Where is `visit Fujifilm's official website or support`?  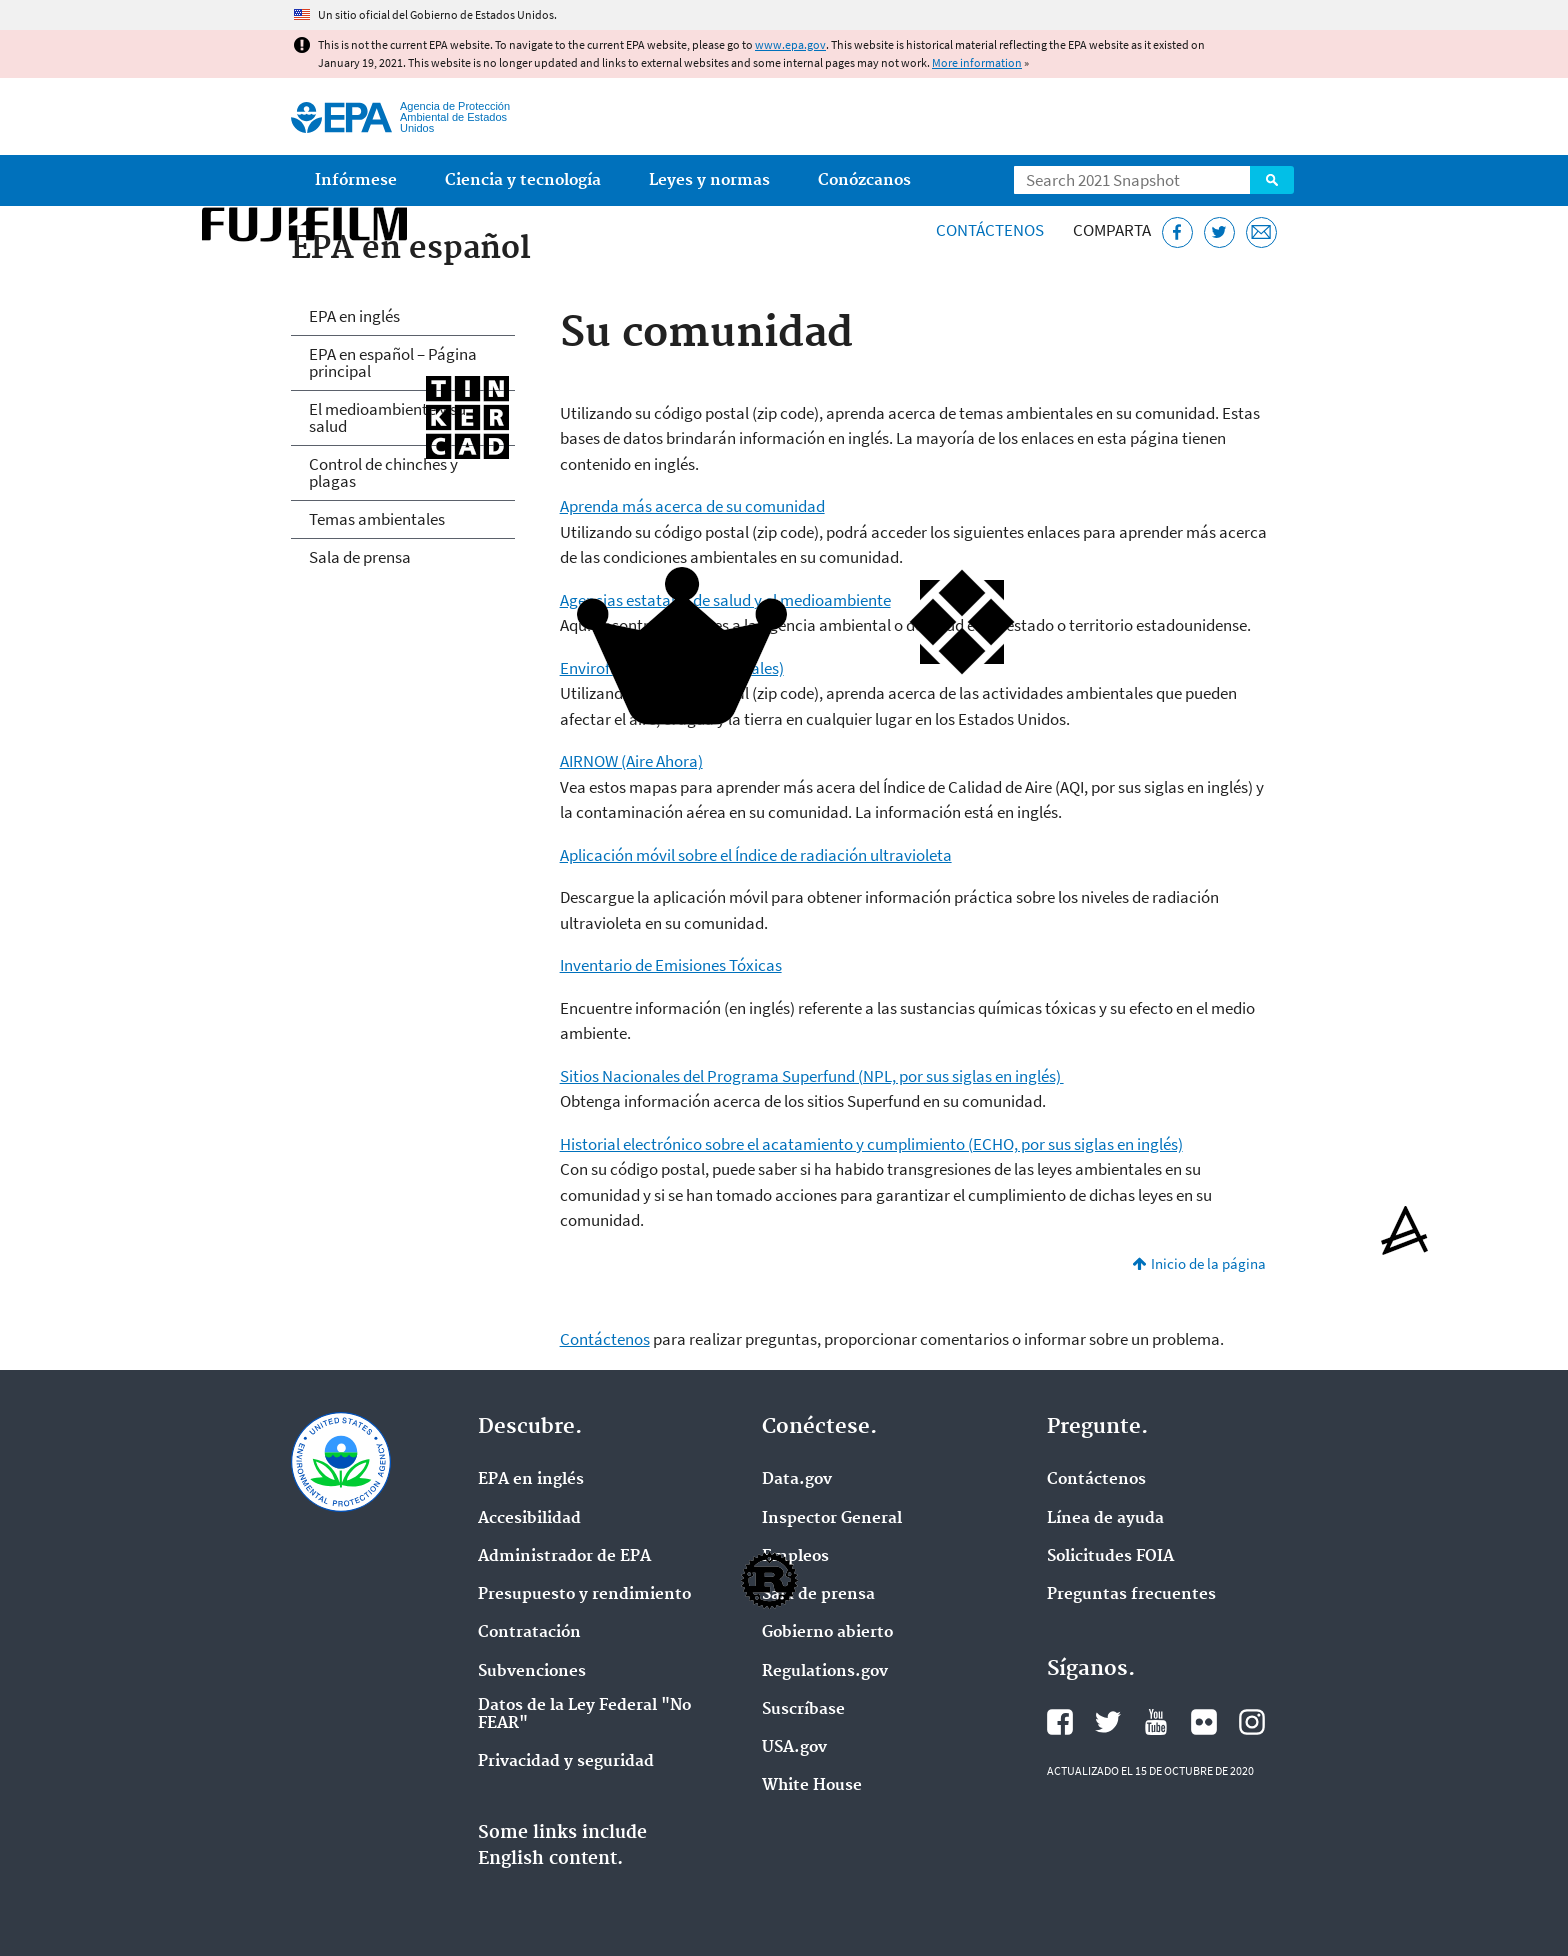
visit Fujifilm's official website or support is located at coordinates (304, 224).